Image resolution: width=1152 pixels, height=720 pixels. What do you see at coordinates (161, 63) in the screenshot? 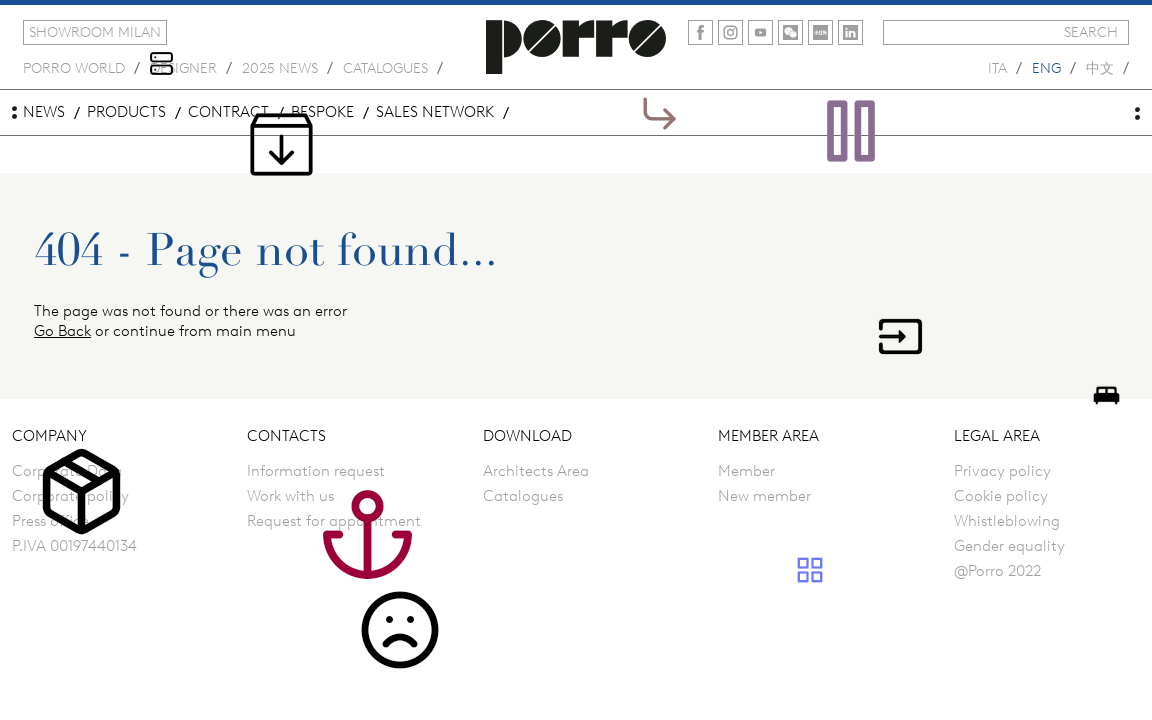
I see `access server settings or status` at bounding box center [161, 63].